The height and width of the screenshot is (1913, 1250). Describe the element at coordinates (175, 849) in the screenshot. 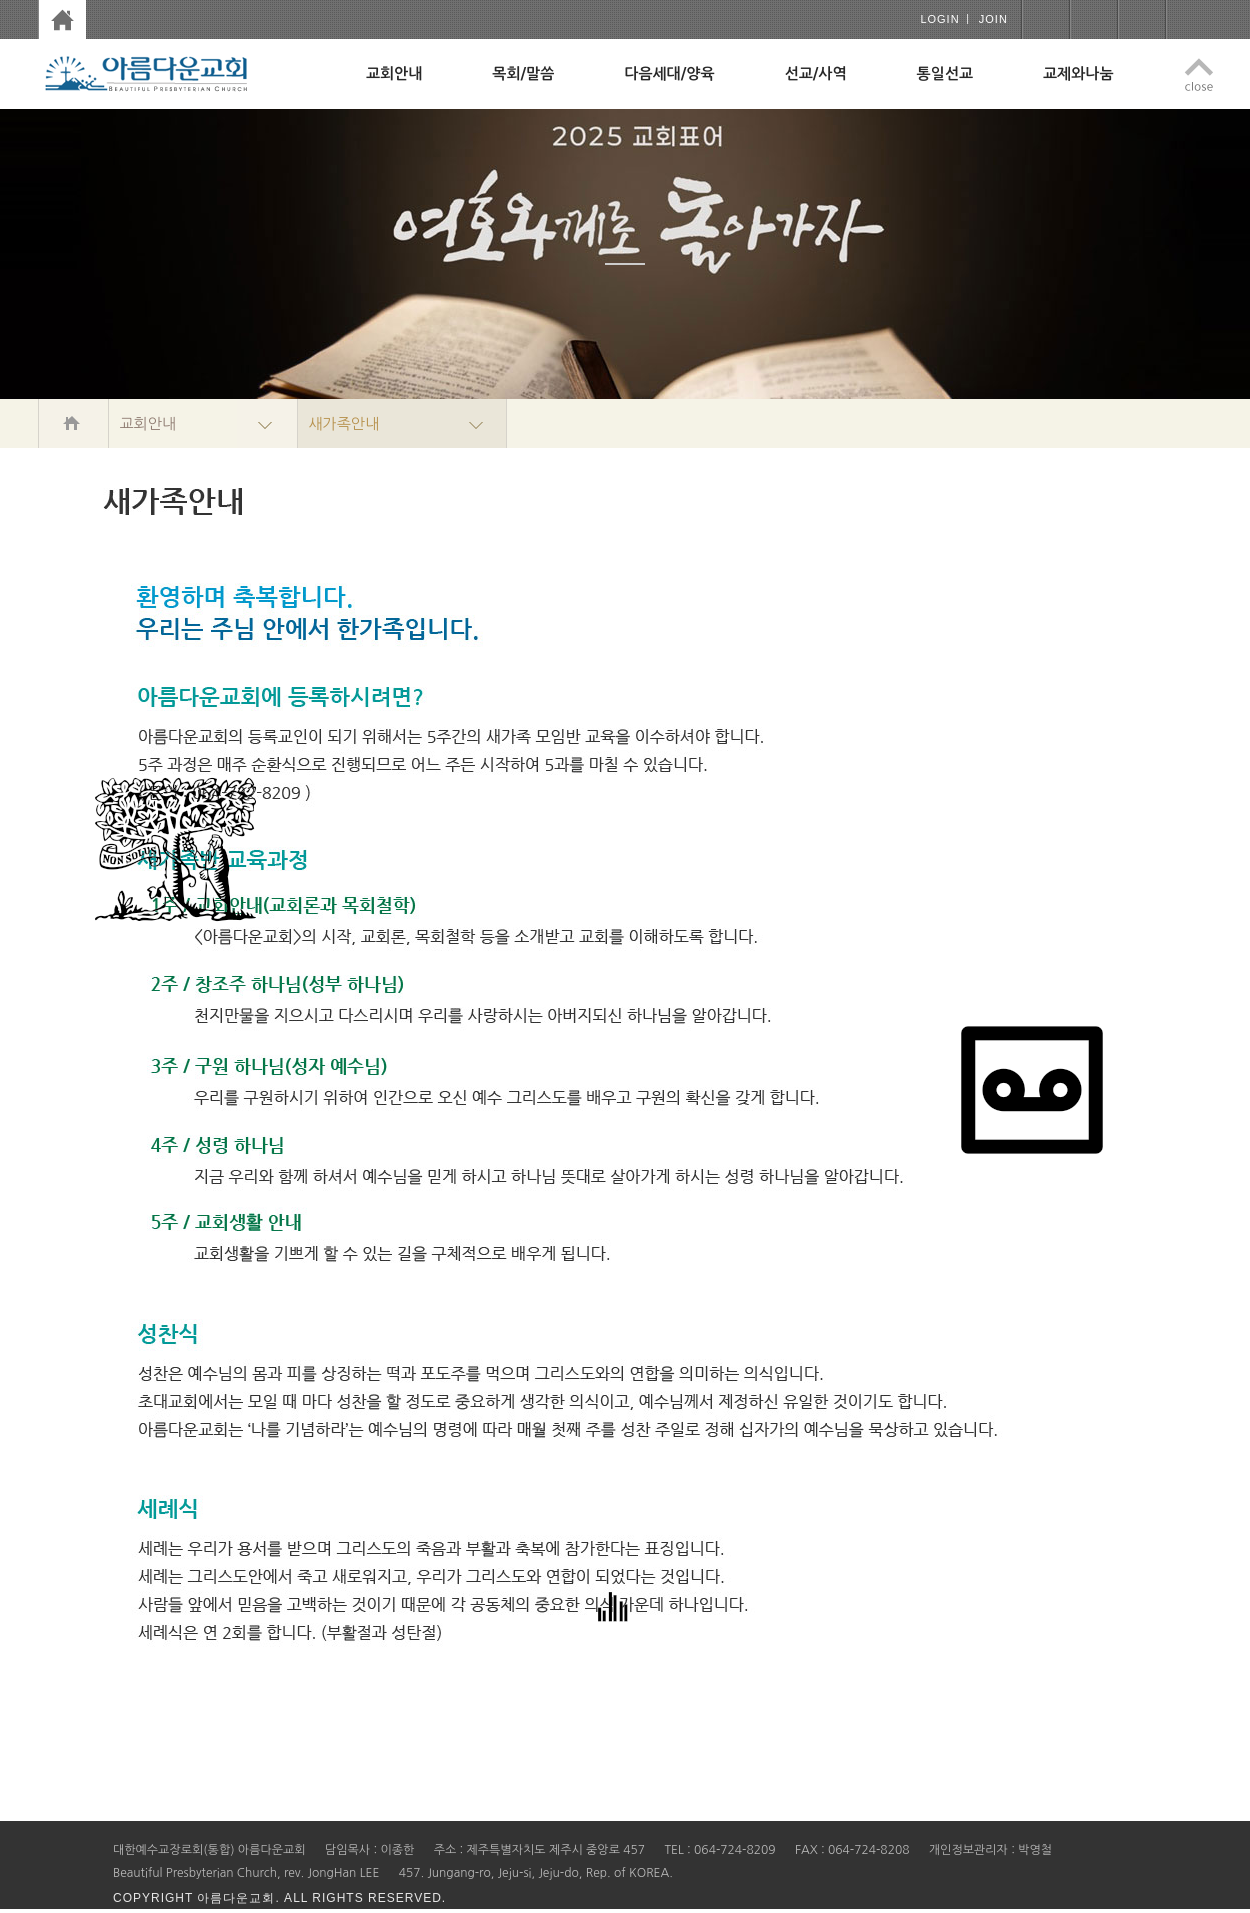

I see `visit elsevier's academic publishing website` at that location.